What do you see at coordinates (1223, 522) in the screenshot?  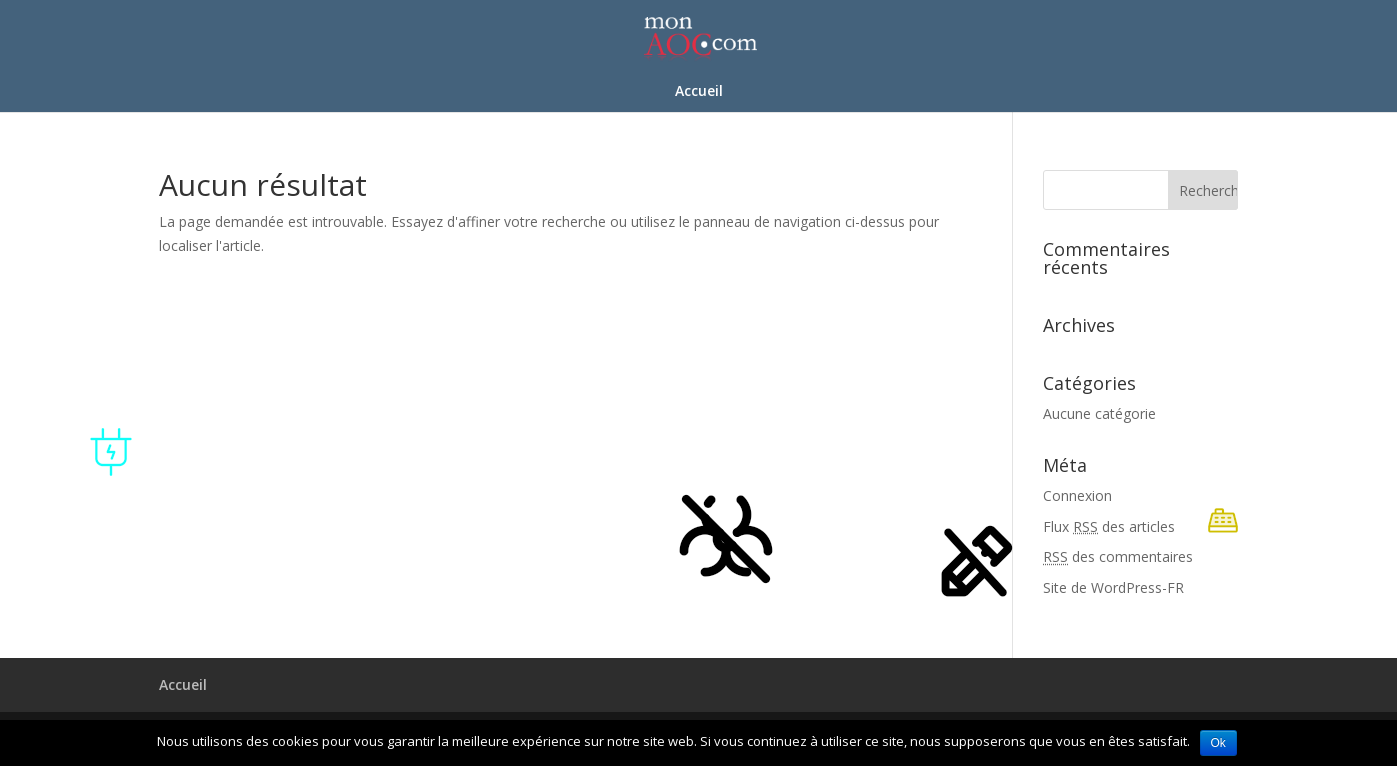 I see `access point of sale or checkout` at bounding box center [1223, 522].